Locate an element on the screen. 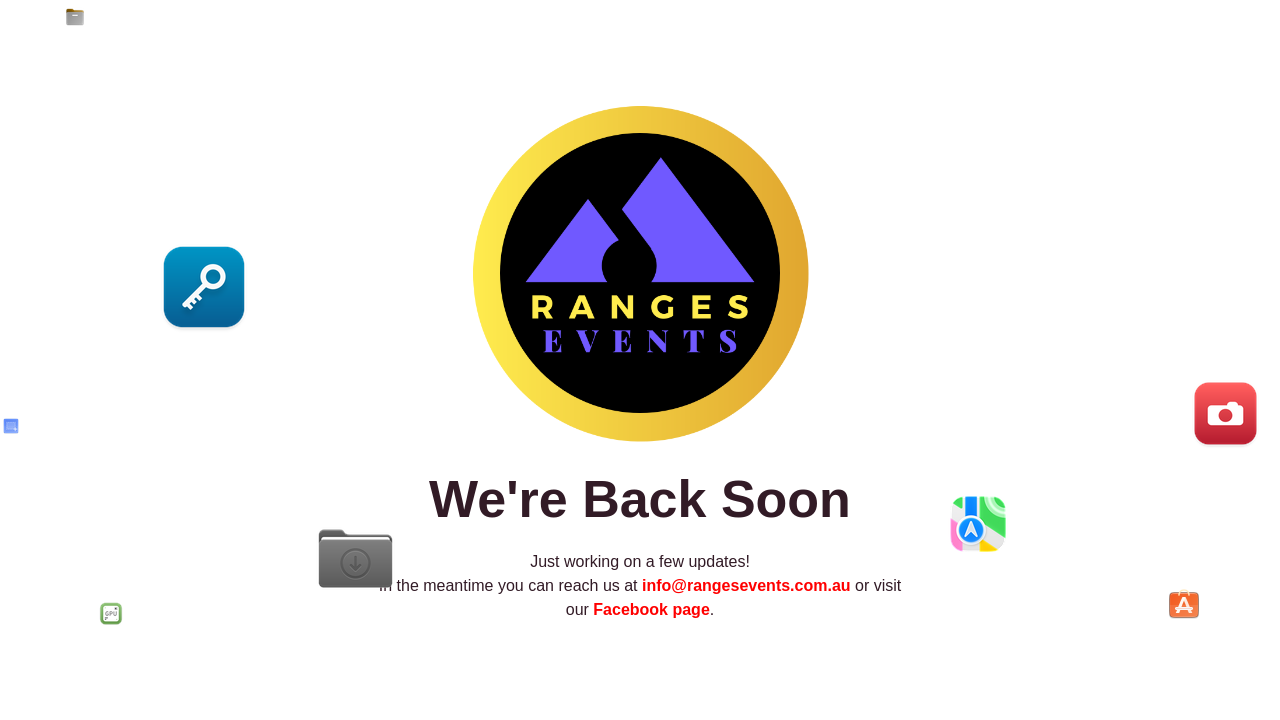  access your downloads folder is located at coordinates (355, 558).